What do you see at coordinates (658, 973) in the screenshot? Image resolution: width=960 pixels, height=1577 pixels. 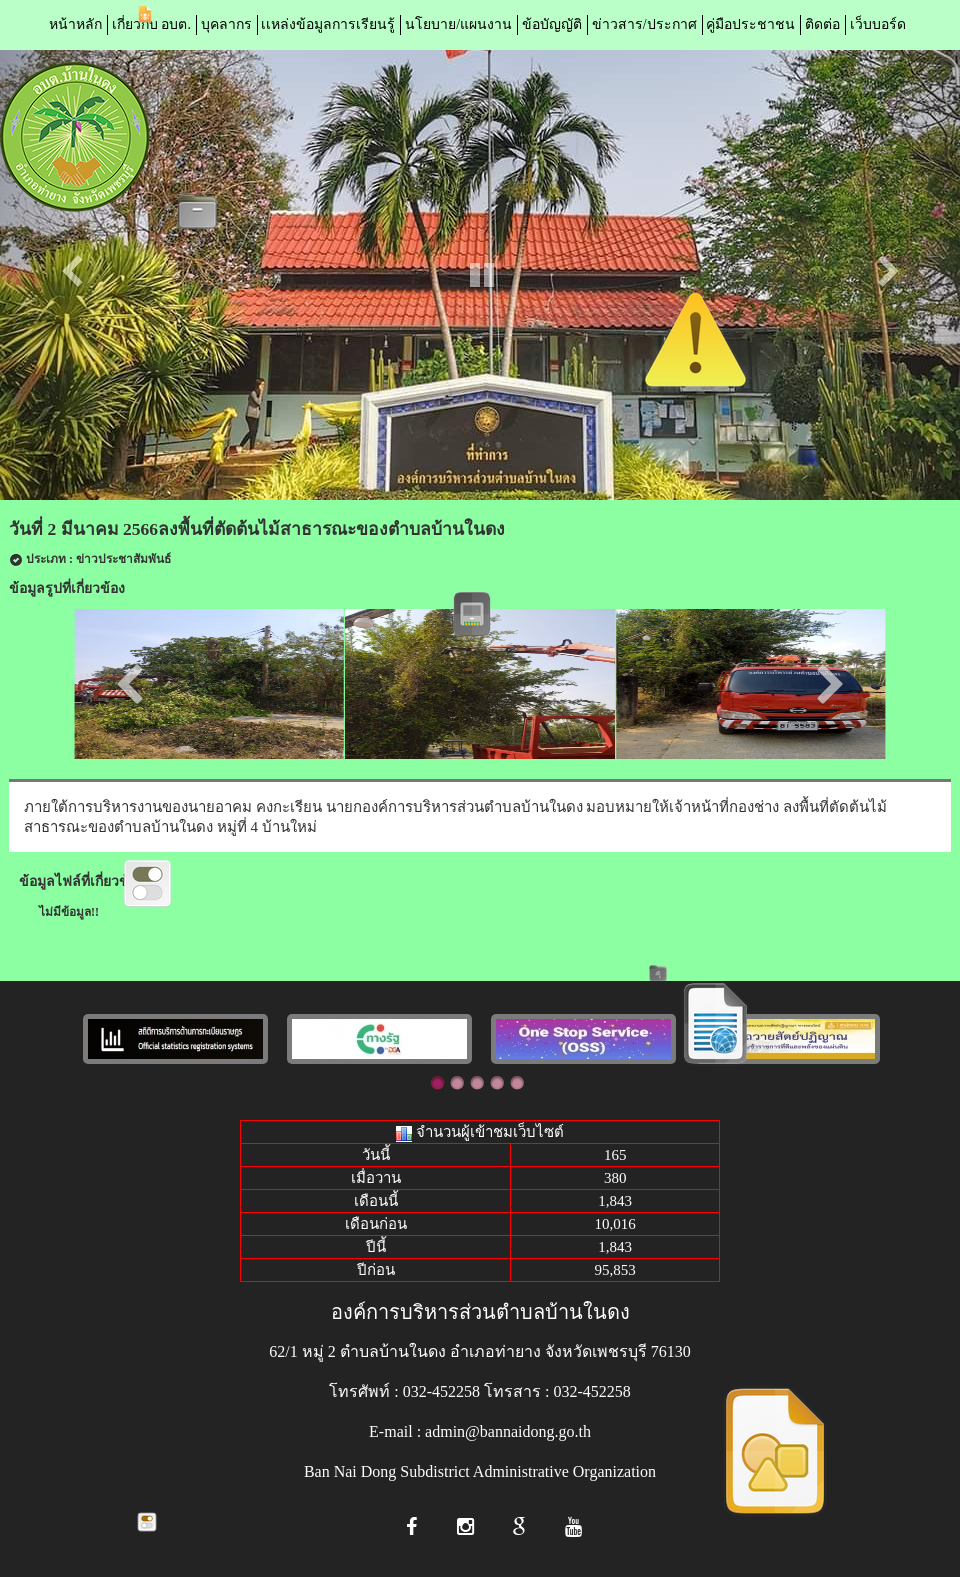 I see `open insync cloud sync folder` at bounding box center [658, 973].